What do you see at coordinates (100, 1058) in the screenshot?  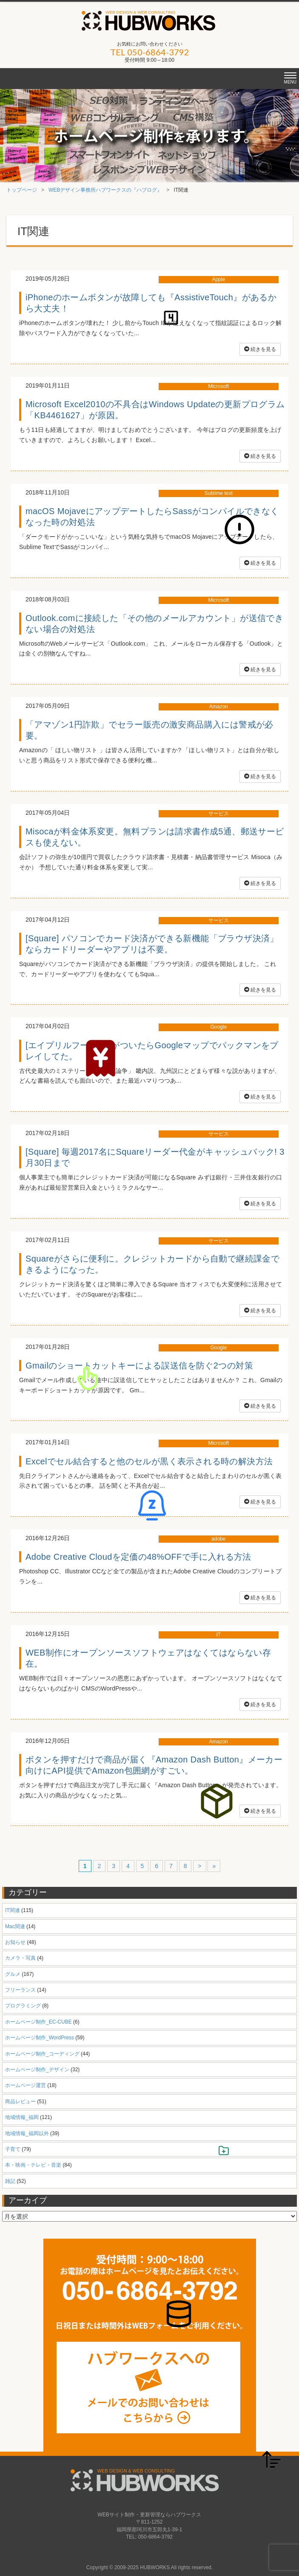 I see `view receipt or transaction in yuan currency` at bounding box center [100, 1058].